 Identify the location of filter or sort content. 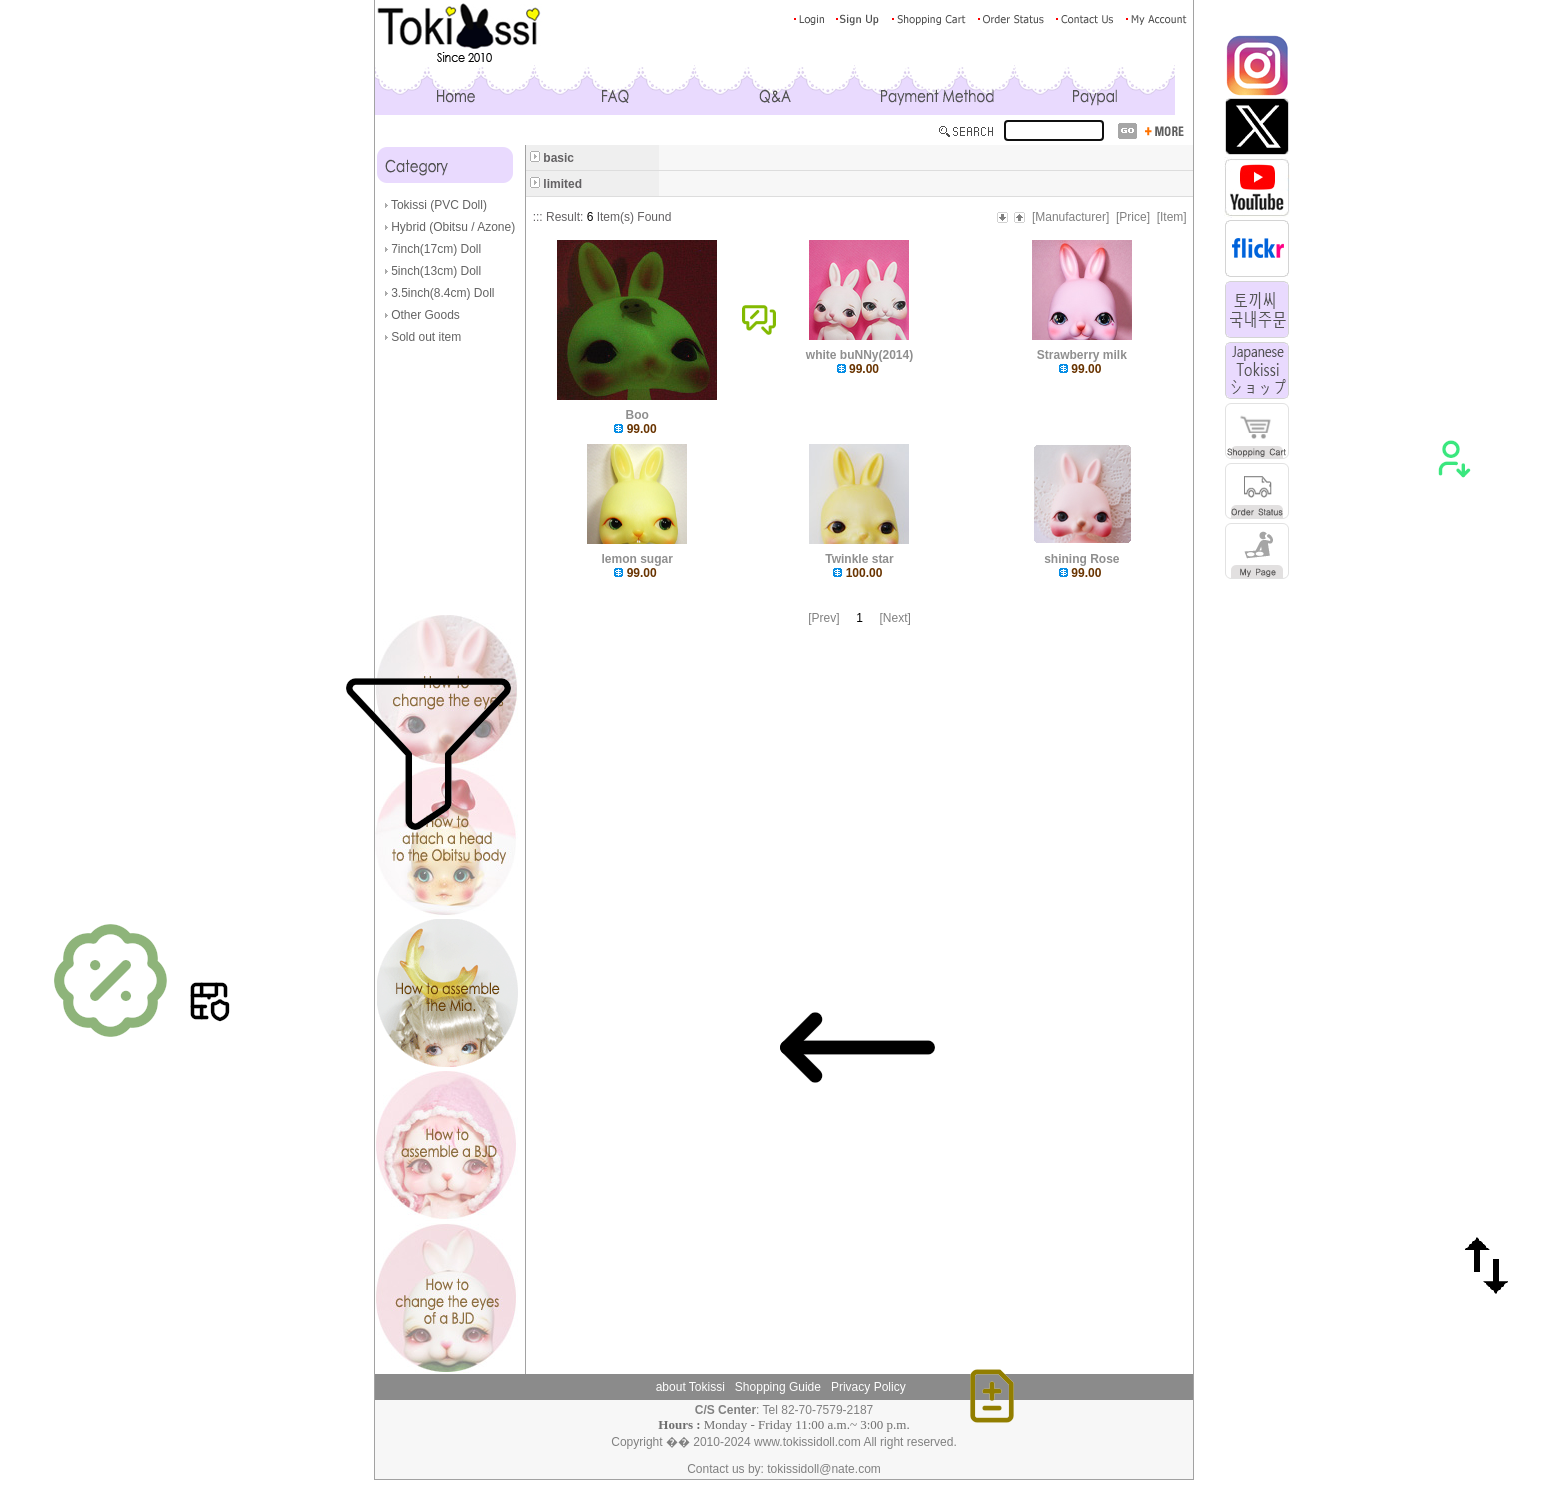
(428, 747).